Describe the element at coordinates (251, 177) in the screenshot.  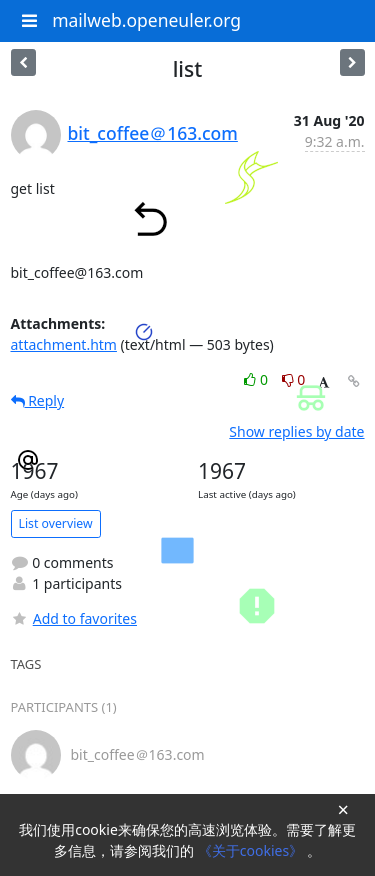
I see `sailfish os logo` at that location.